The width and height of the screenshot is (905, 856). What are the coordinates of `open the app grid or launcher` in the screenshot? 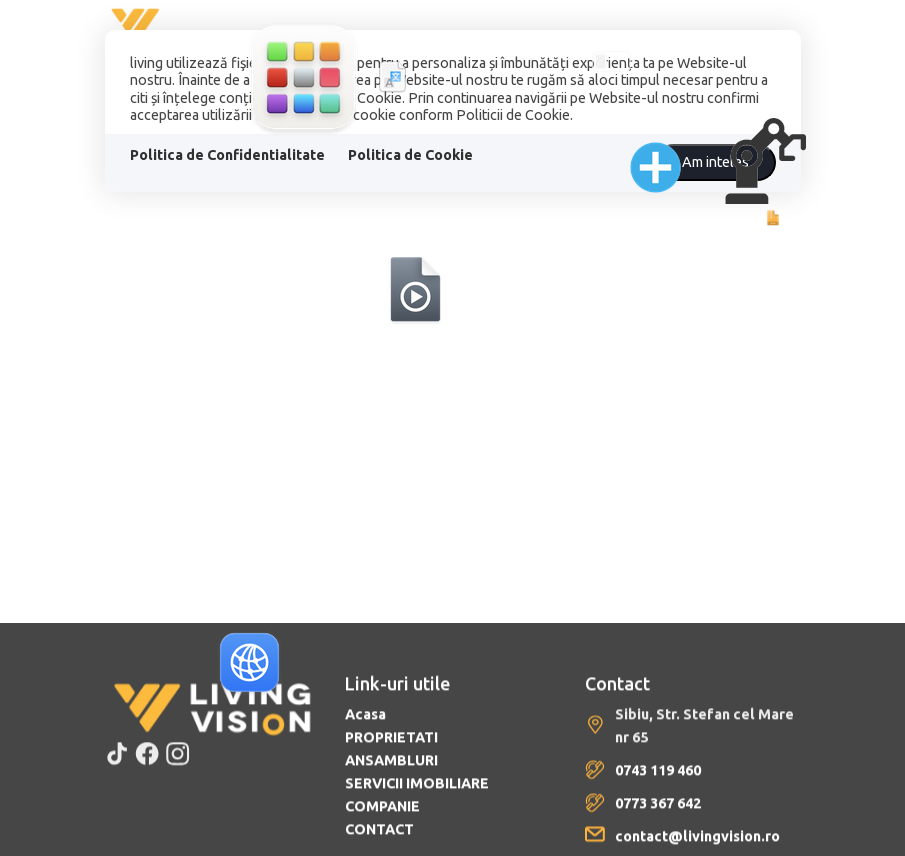 It's located at (303, 77).